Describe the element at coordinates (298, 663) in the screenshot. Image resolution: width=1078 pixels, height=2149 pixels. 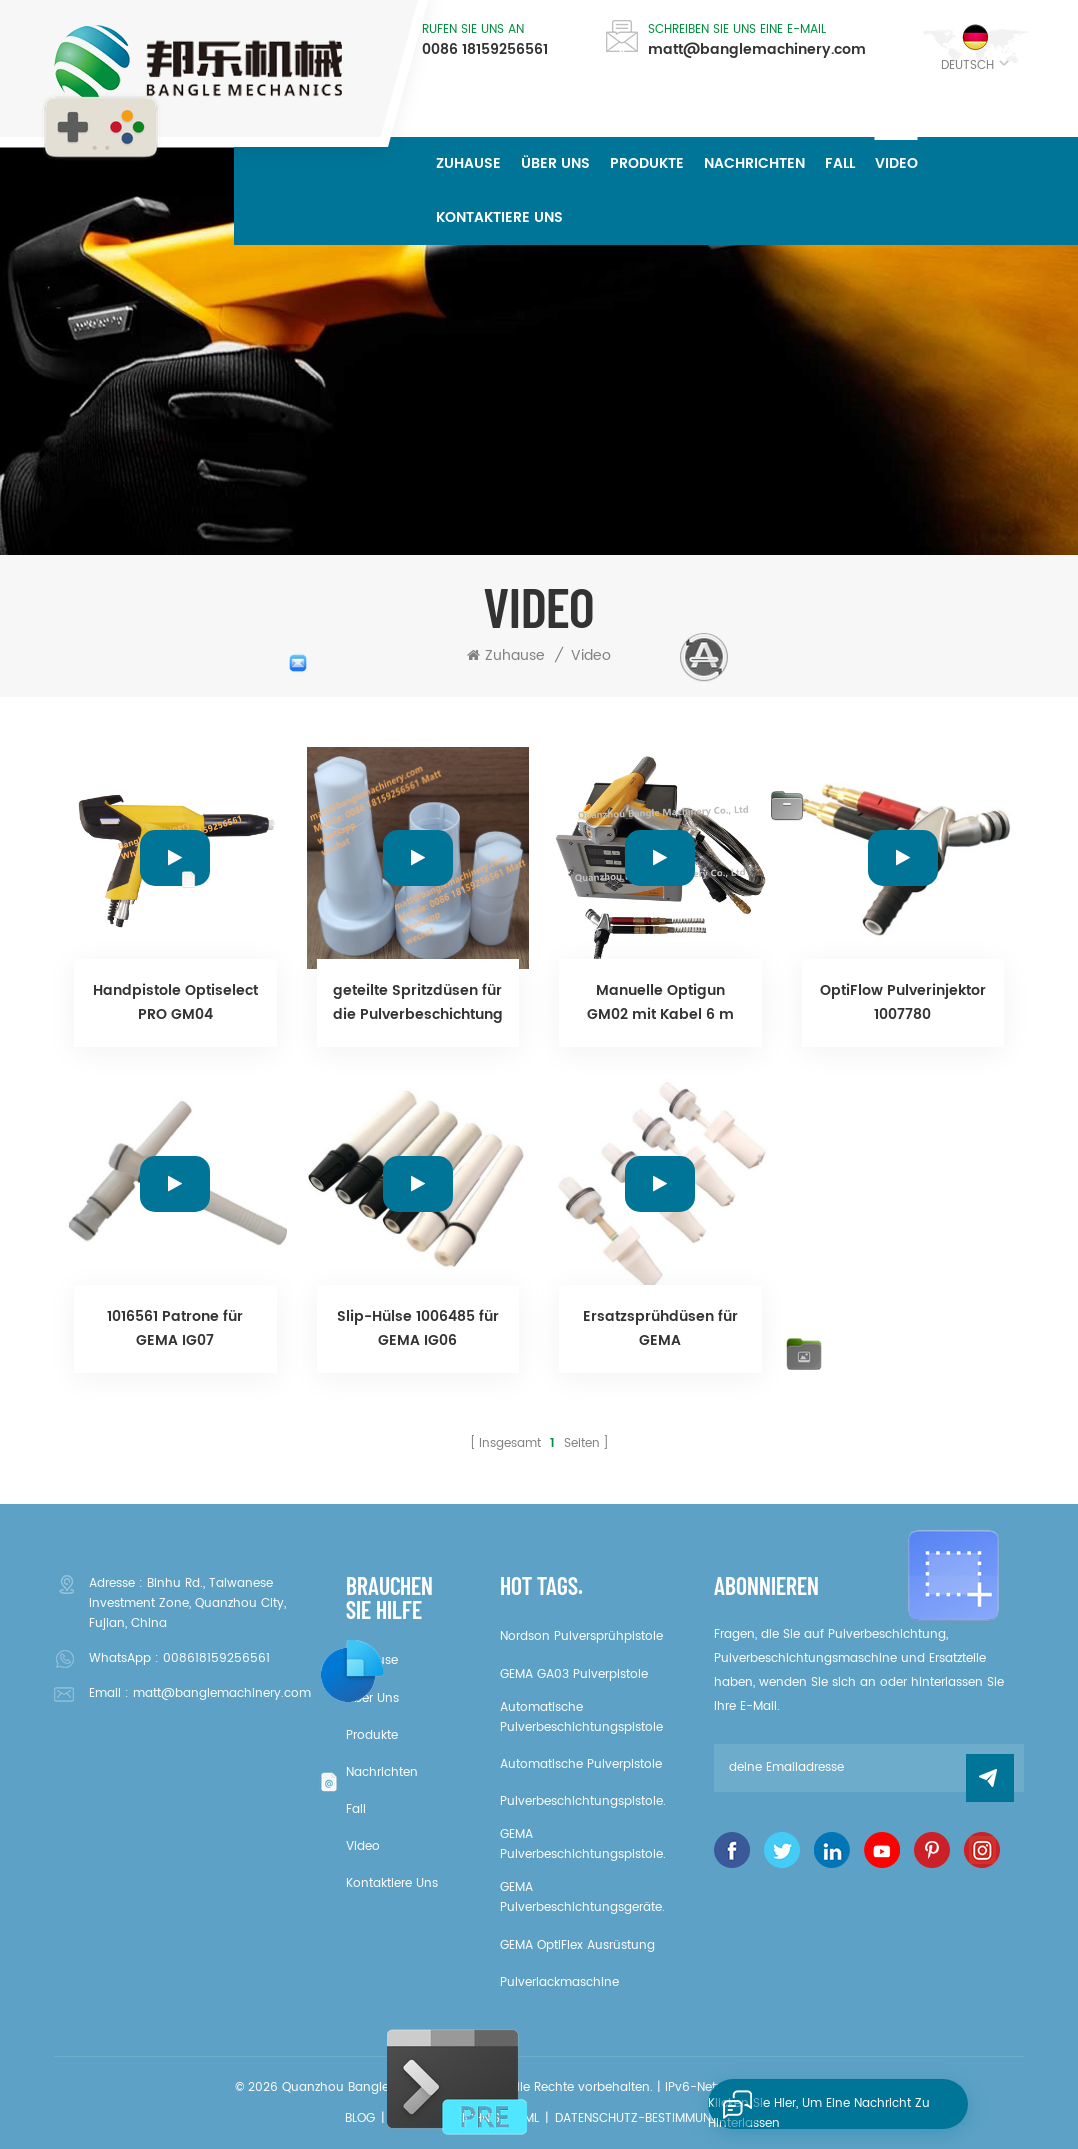
I see `open the Mail app` at that location.